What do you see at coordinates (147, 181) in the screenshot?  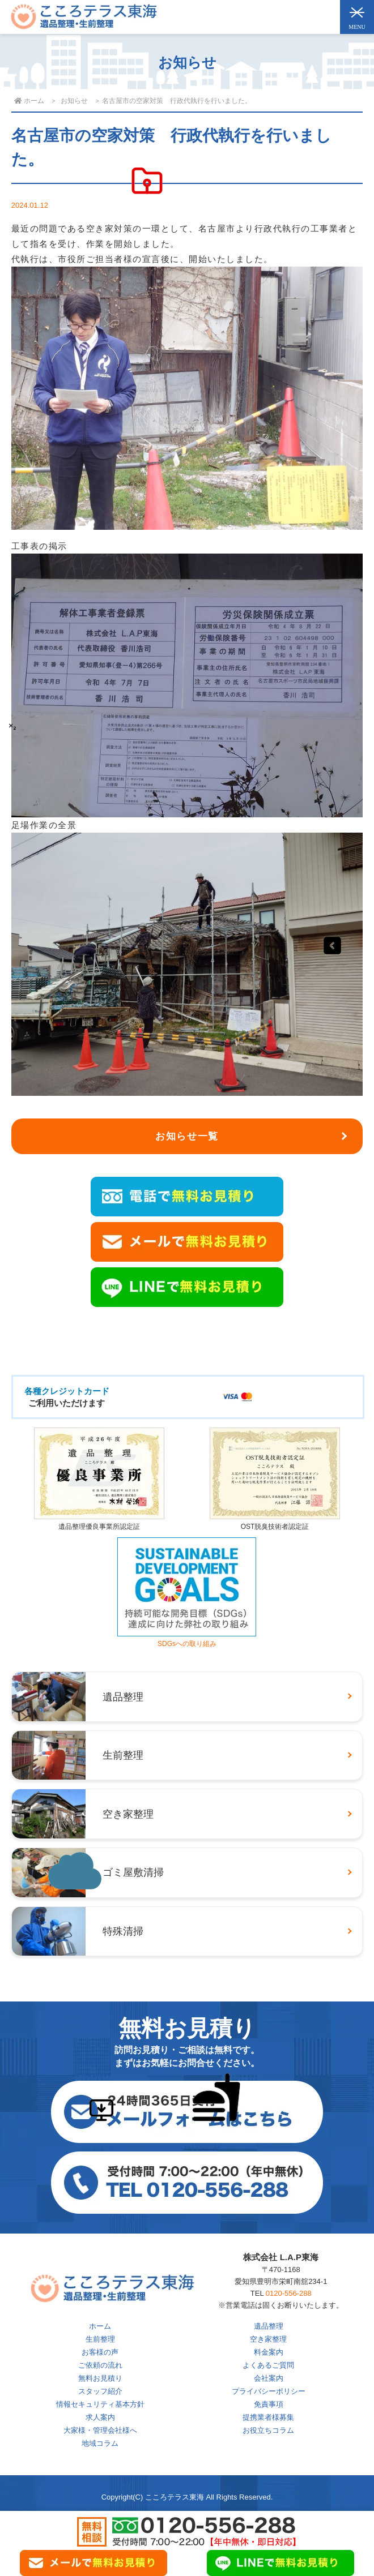 I see `navigate to root directory` at bounding box center [147, 181].